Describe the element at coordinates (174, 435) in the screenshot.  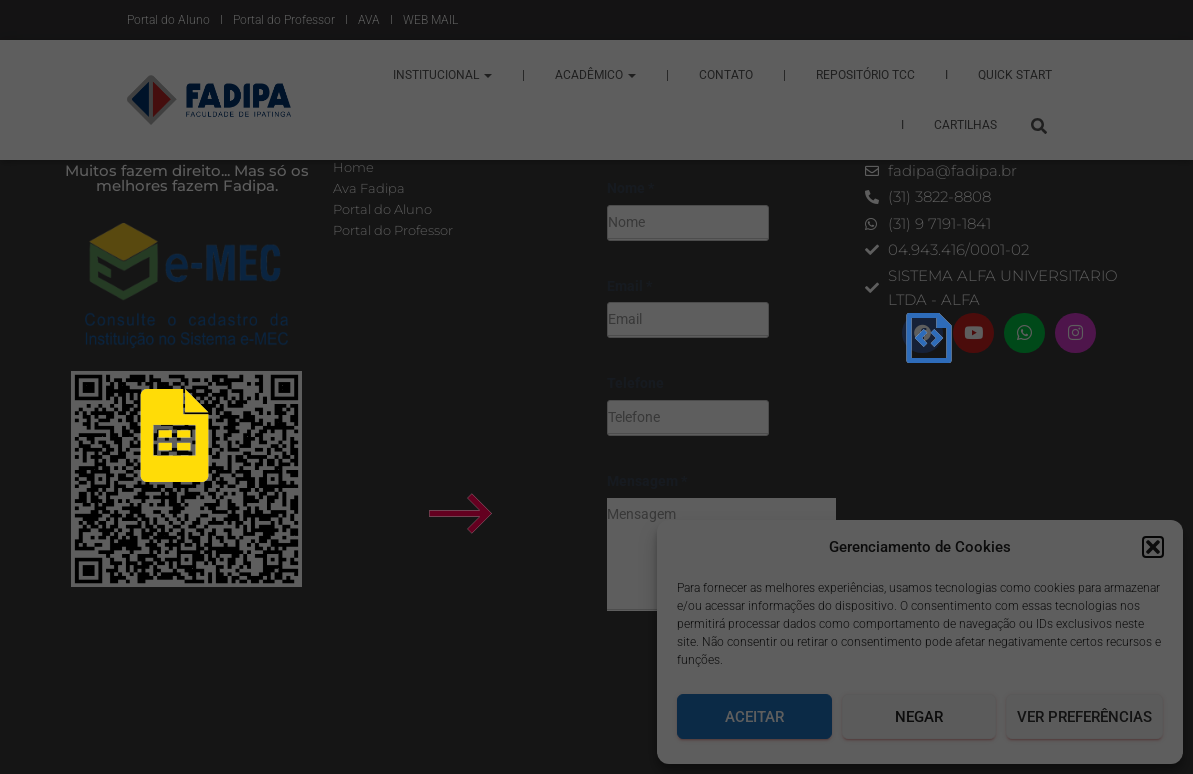
I see `open Google Sheets` at that location.